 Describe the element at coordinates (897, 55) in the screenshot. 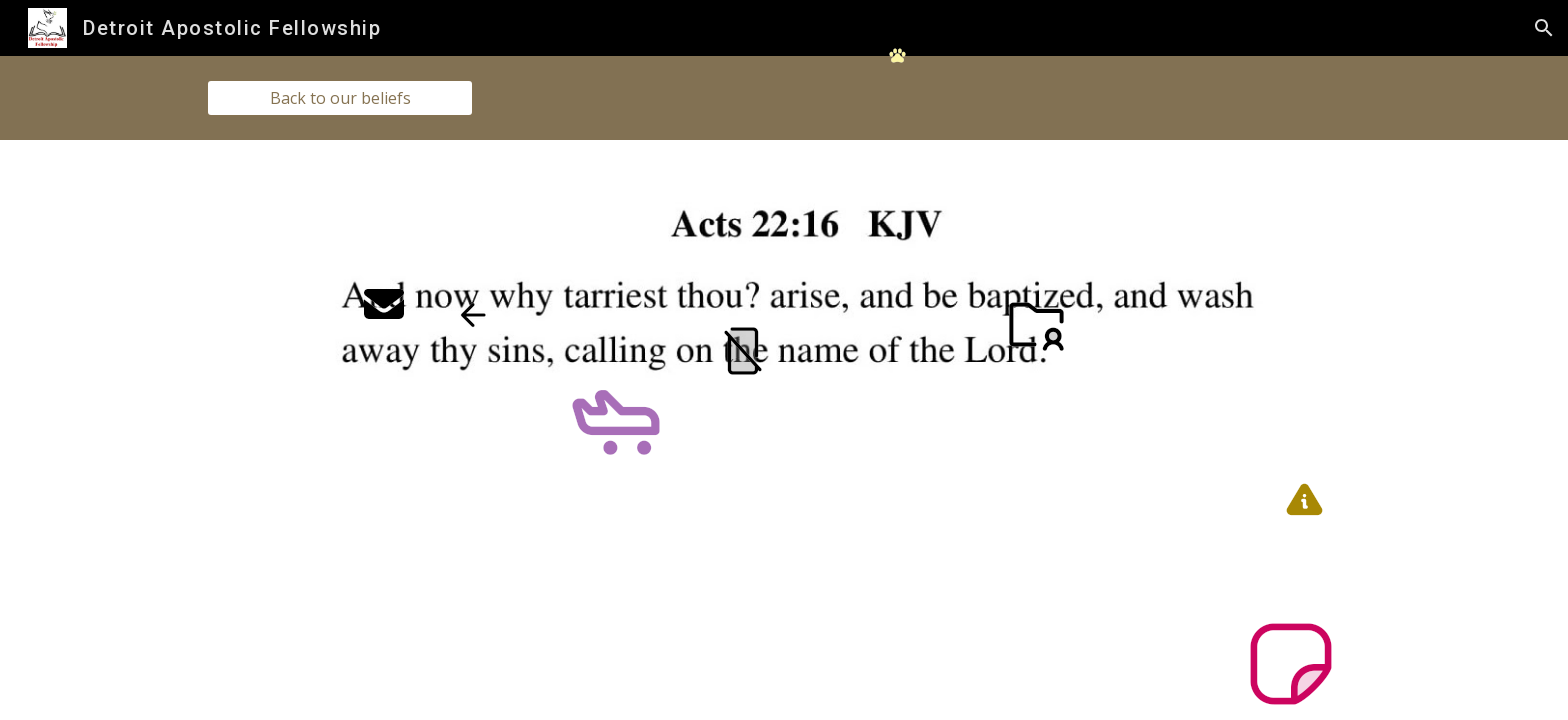

I see `access pet-related features or settings` at that location.